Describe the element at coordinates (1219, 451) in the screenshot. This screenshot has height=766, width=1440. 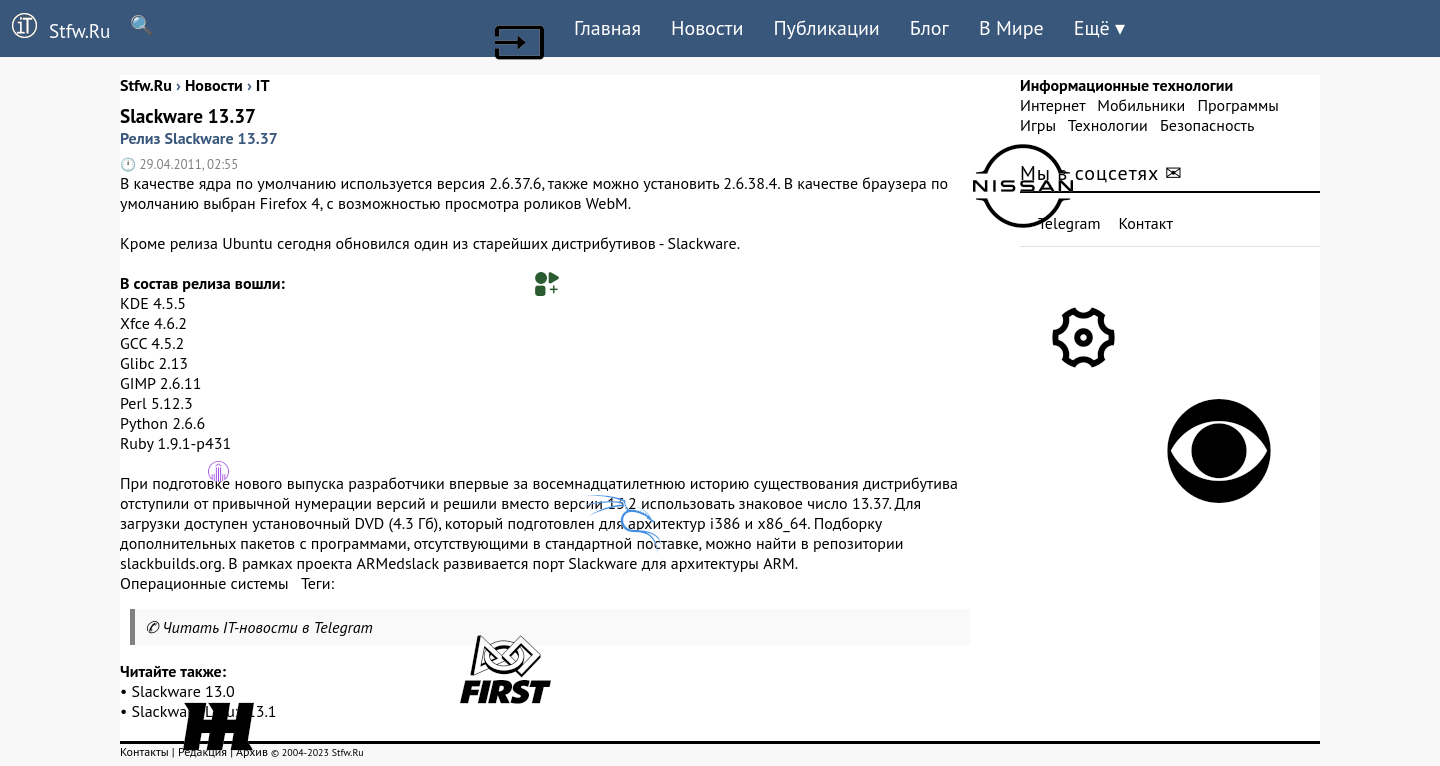
I see `CBS network logo` at that location.